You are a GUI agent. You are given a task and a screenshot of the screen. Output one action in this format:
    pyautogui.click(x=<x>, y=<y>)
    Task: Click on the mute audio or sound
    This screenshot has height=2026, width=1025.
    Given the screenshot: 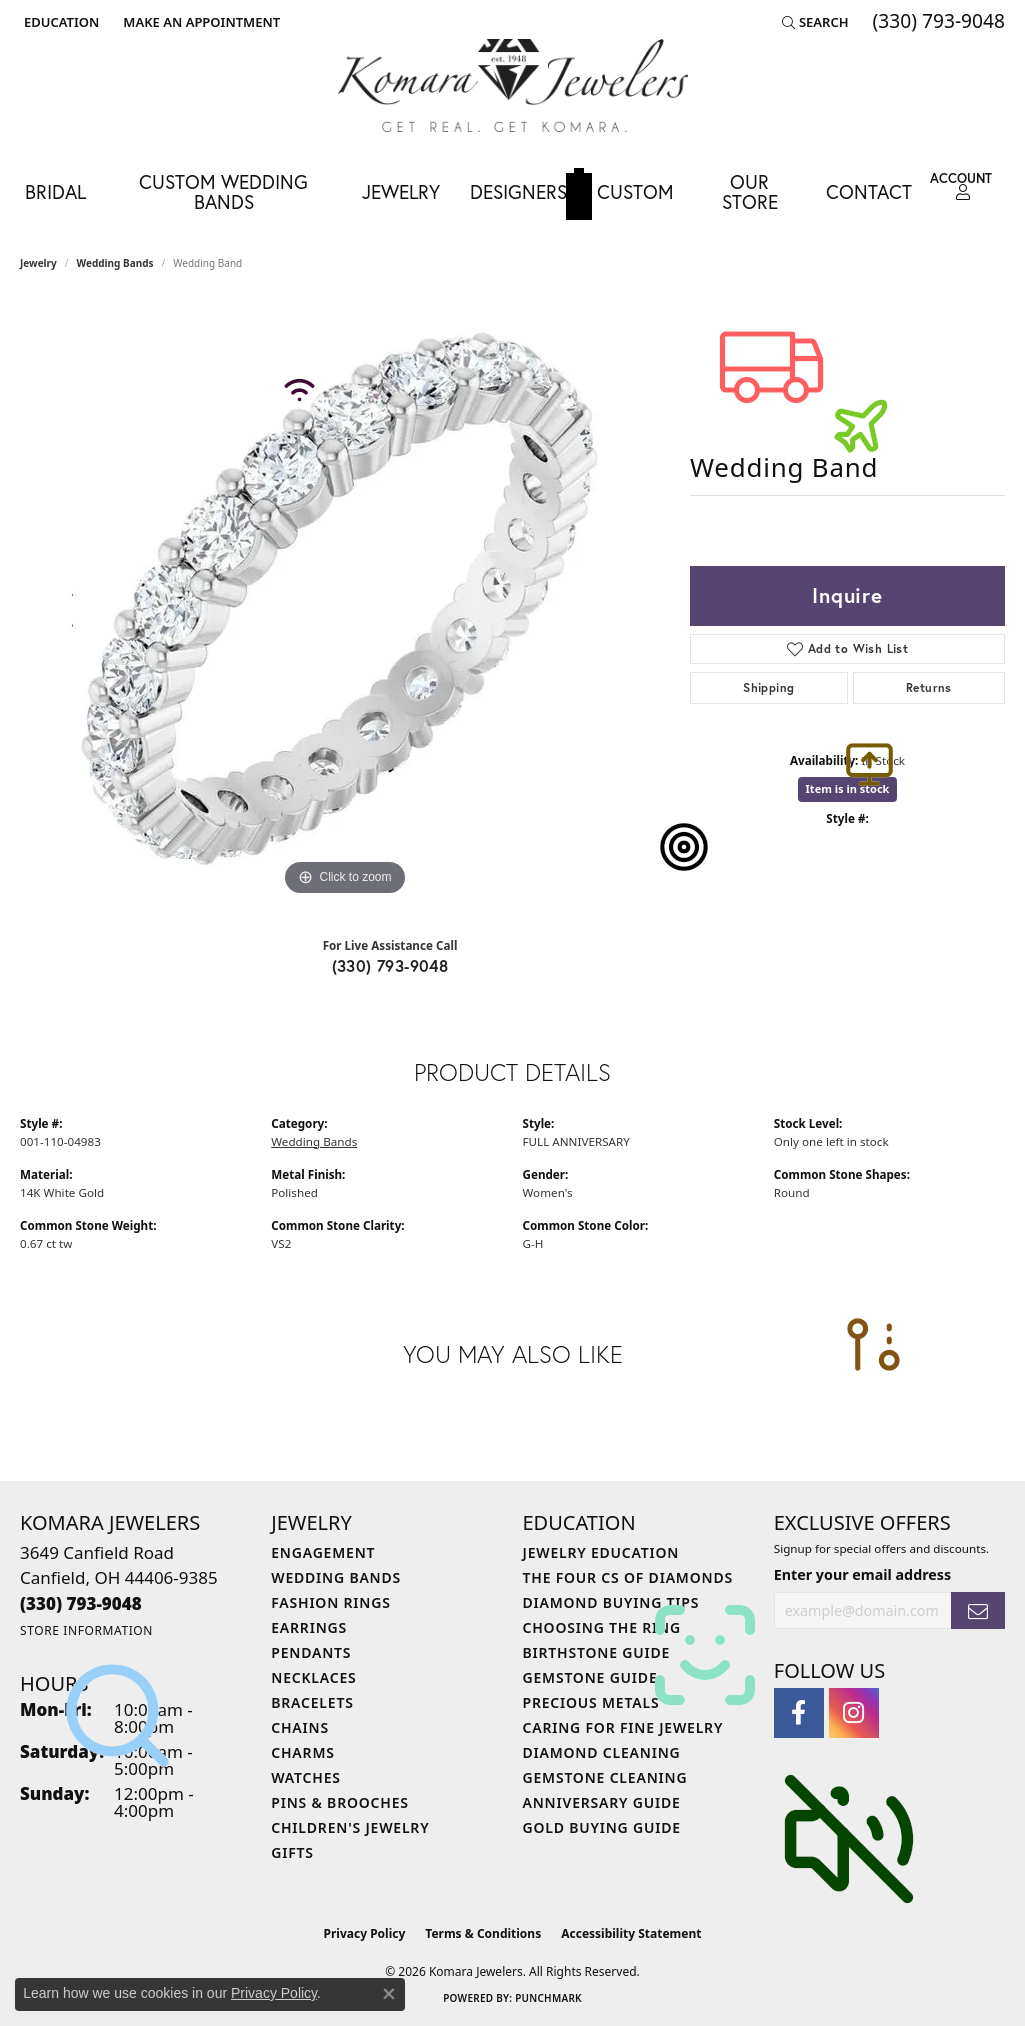 What is the action you would take?
    pyautogui.click(x=849, y=1839)
    